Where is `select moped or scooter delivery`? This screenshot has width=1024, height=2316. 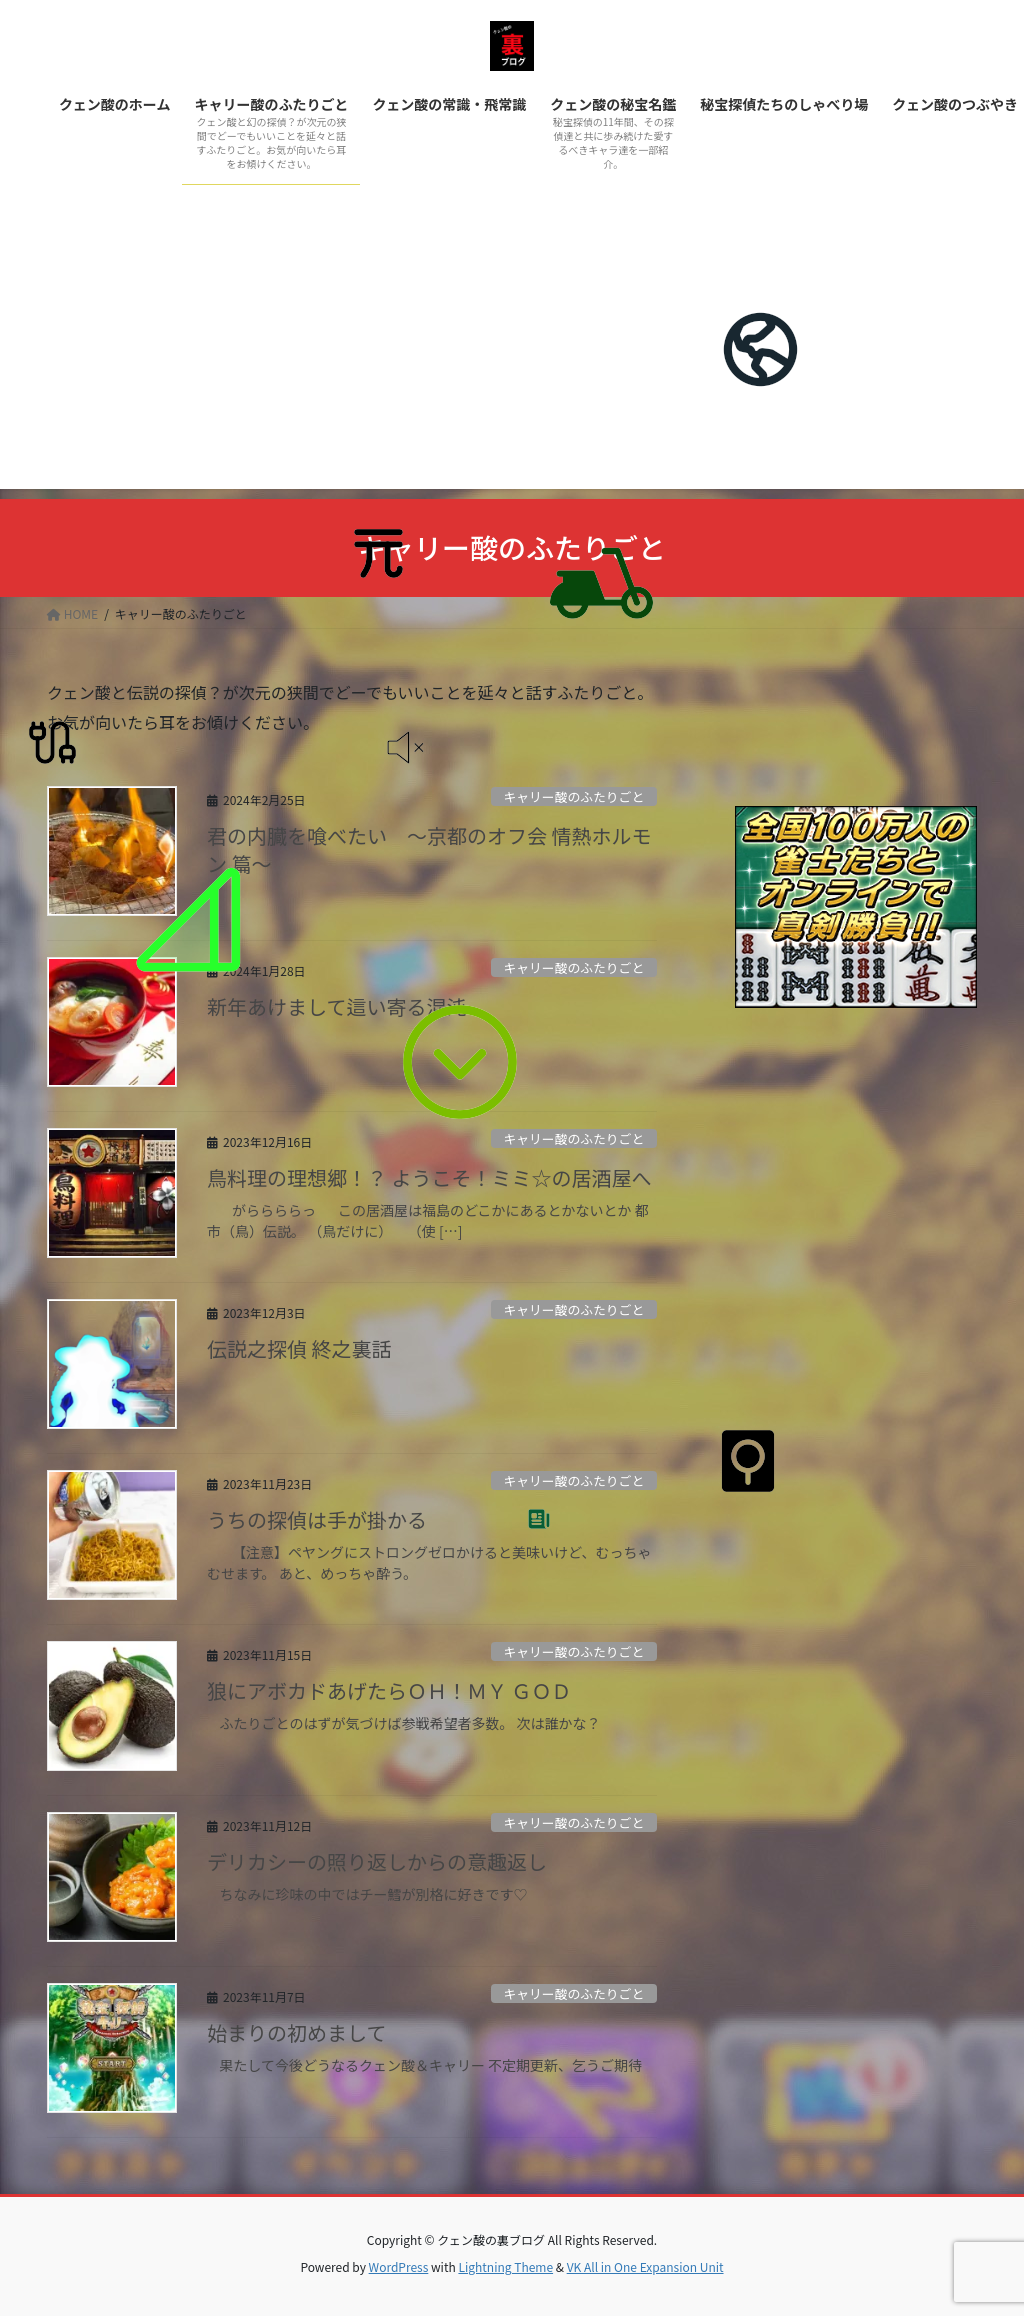
select moped or scooter delivery is located at coordinates (601, 586).